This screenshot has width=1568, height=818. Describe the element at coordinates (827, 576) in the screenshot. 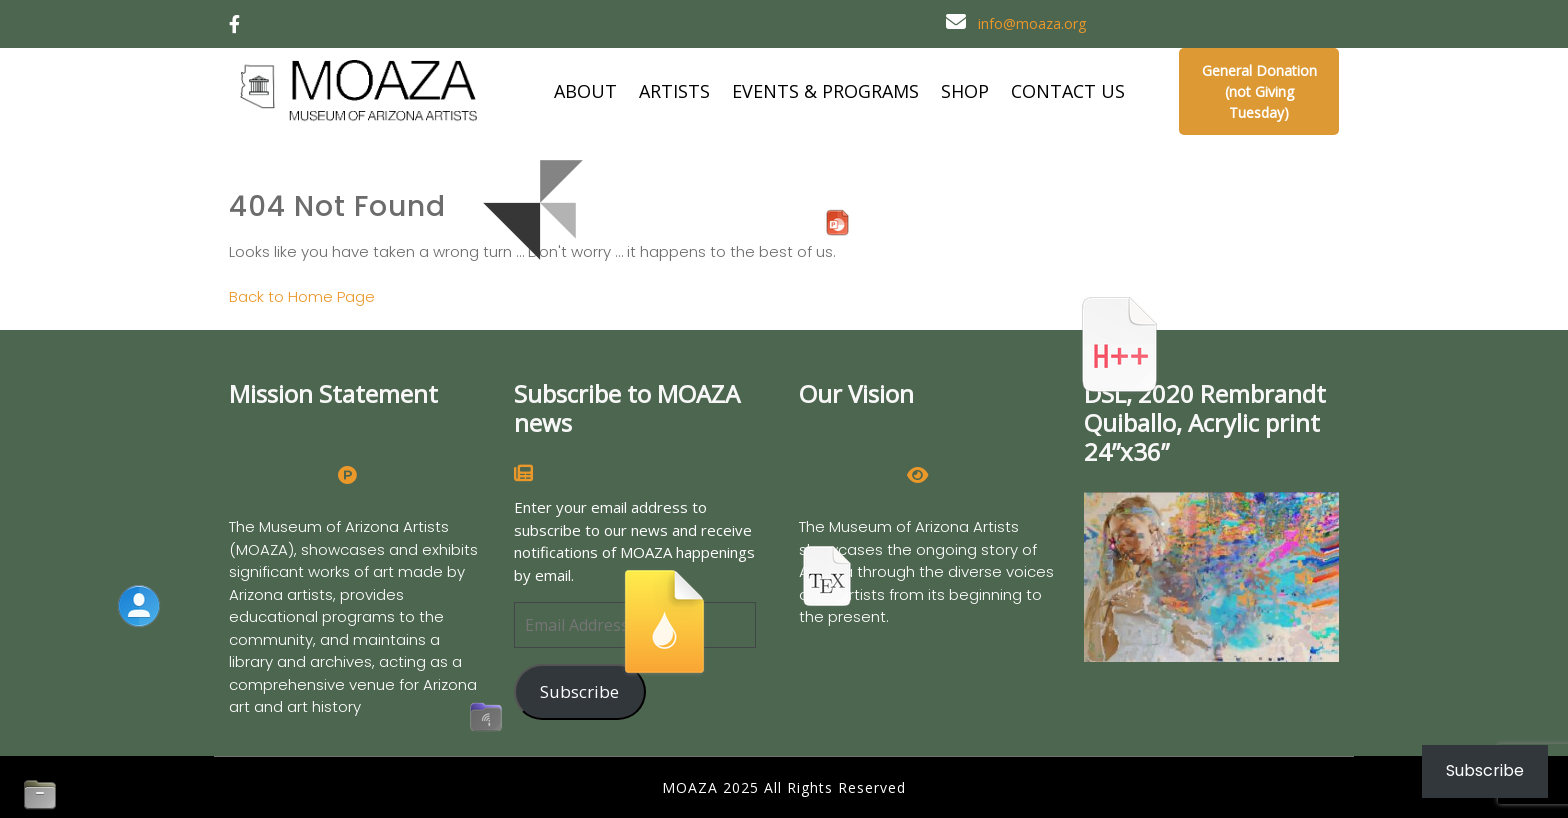

I see `a LaTeX or TeX document file` at that location.